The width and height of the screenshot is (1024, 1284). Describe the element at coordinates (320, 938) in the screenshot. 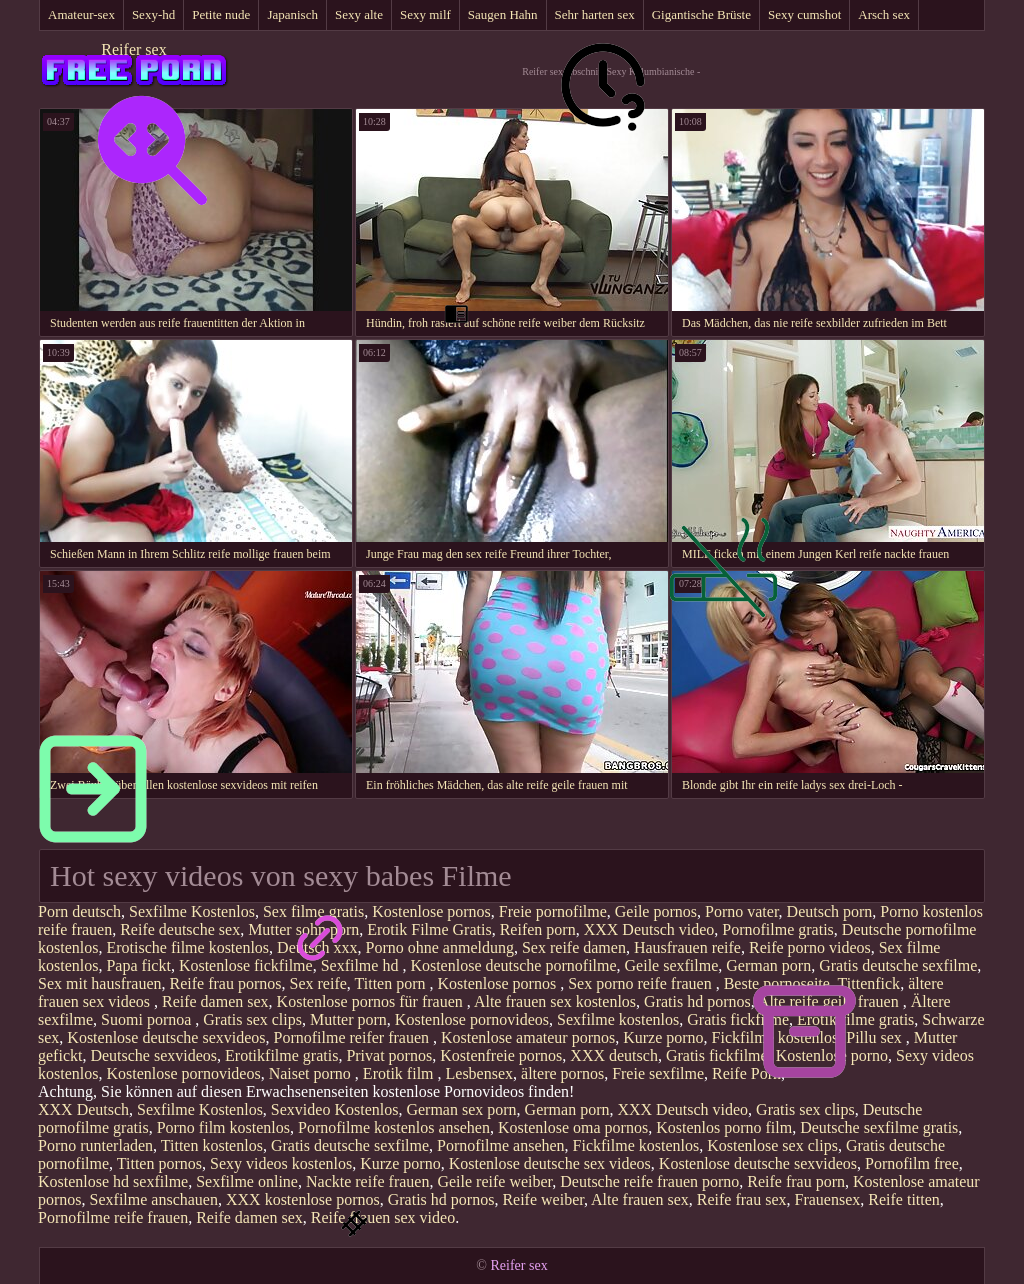

I see `copy or share a link` at that location.